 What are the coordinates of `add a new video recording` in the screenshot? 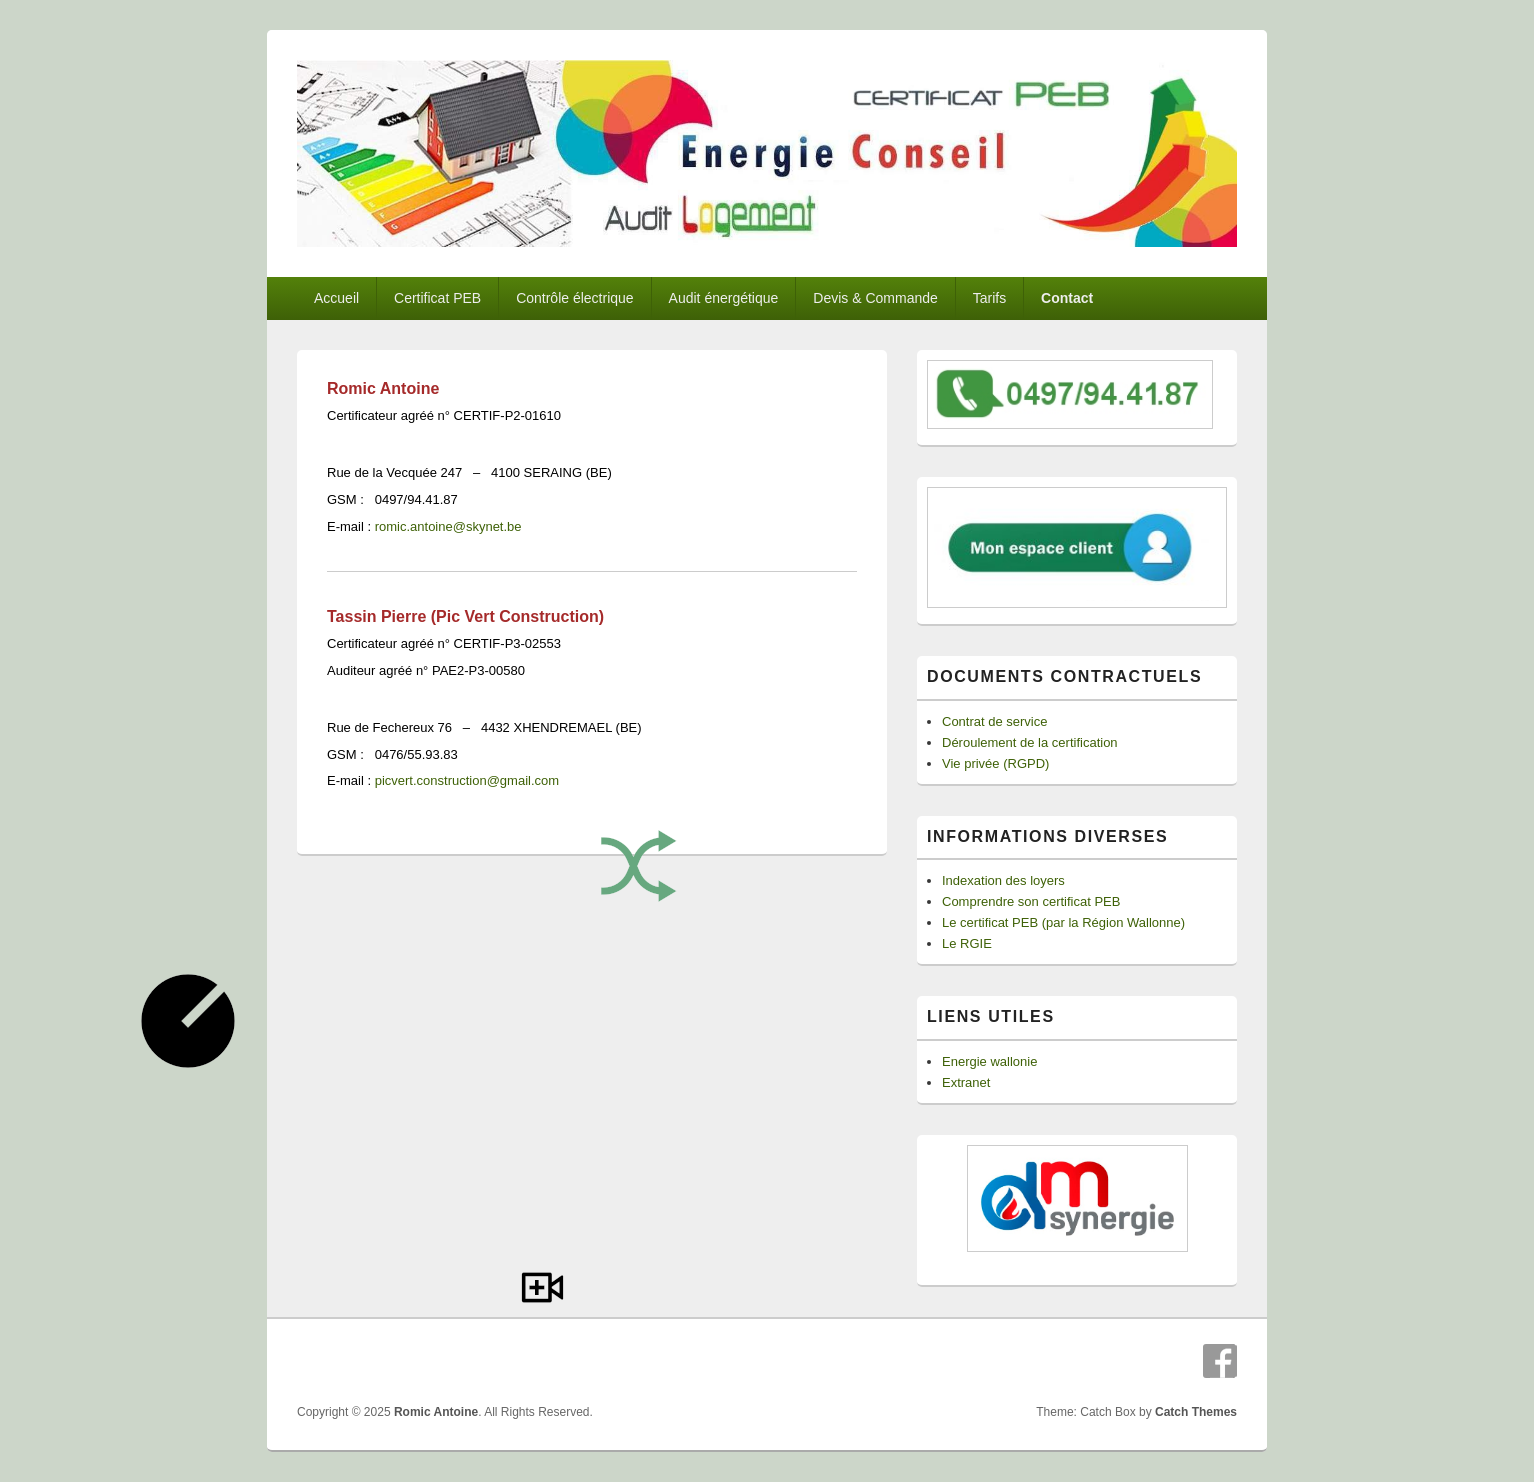 It's located at (542, 1287).